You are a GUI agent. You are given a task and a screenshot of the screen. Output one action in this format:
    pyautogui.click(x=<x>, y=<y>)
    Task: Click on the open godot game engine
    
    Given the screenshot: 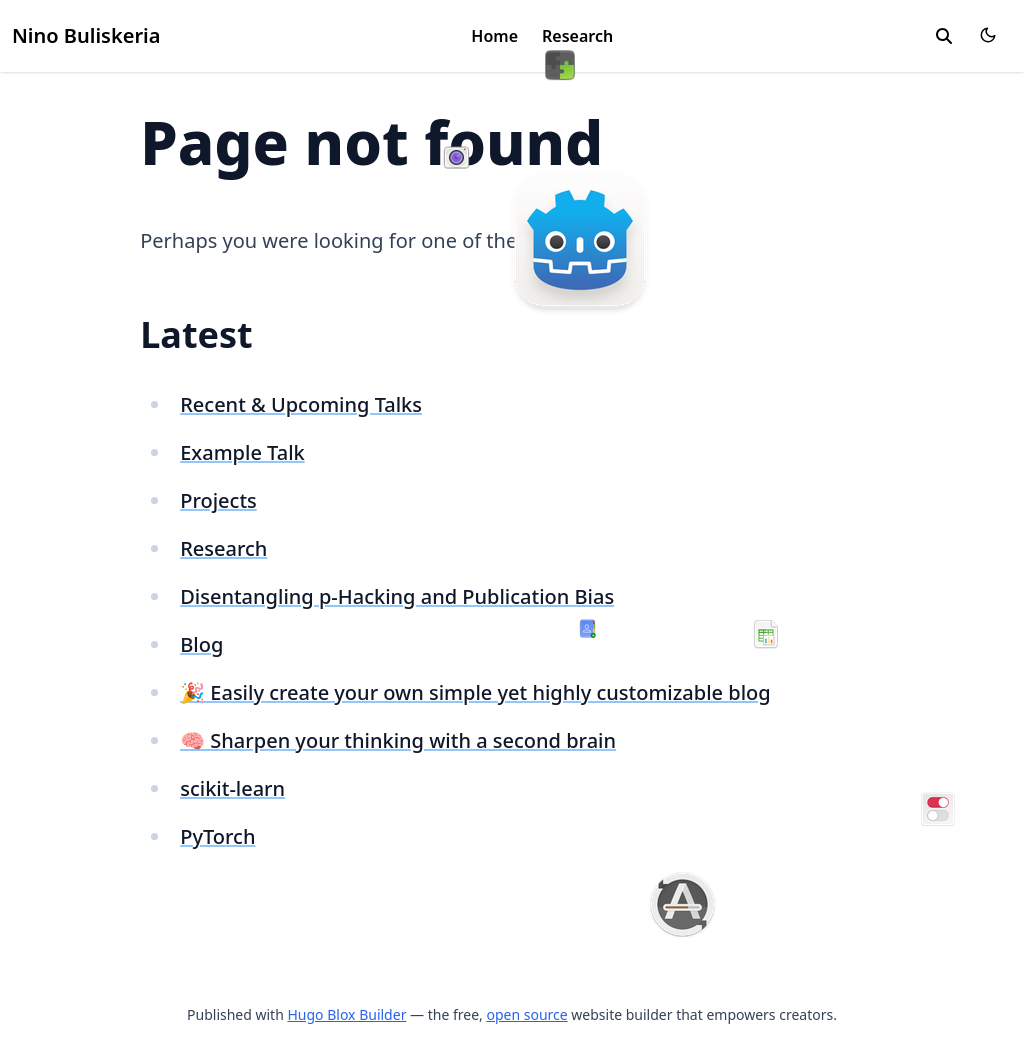 What is the action you would take?
    pyautogui.click(x=580, y=241)
    